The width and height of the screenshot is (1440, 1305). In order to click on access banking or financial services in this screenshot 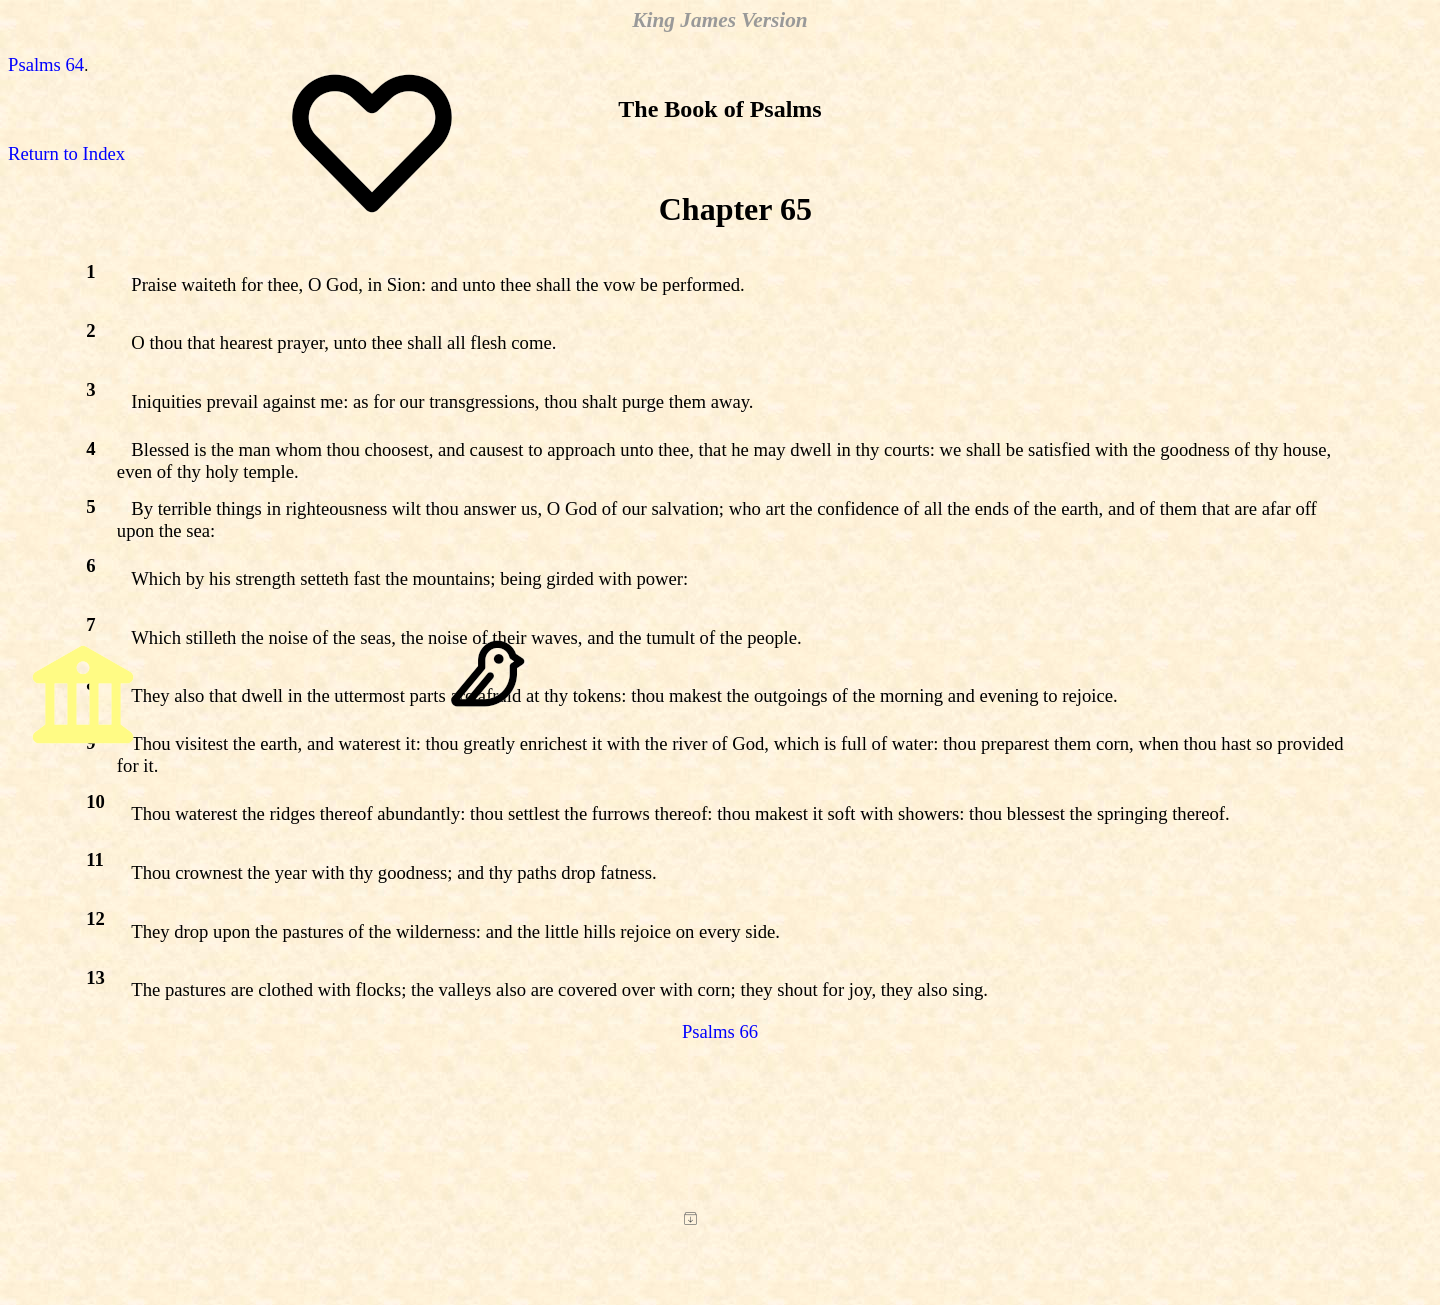, I will do `click(83, 693)`.